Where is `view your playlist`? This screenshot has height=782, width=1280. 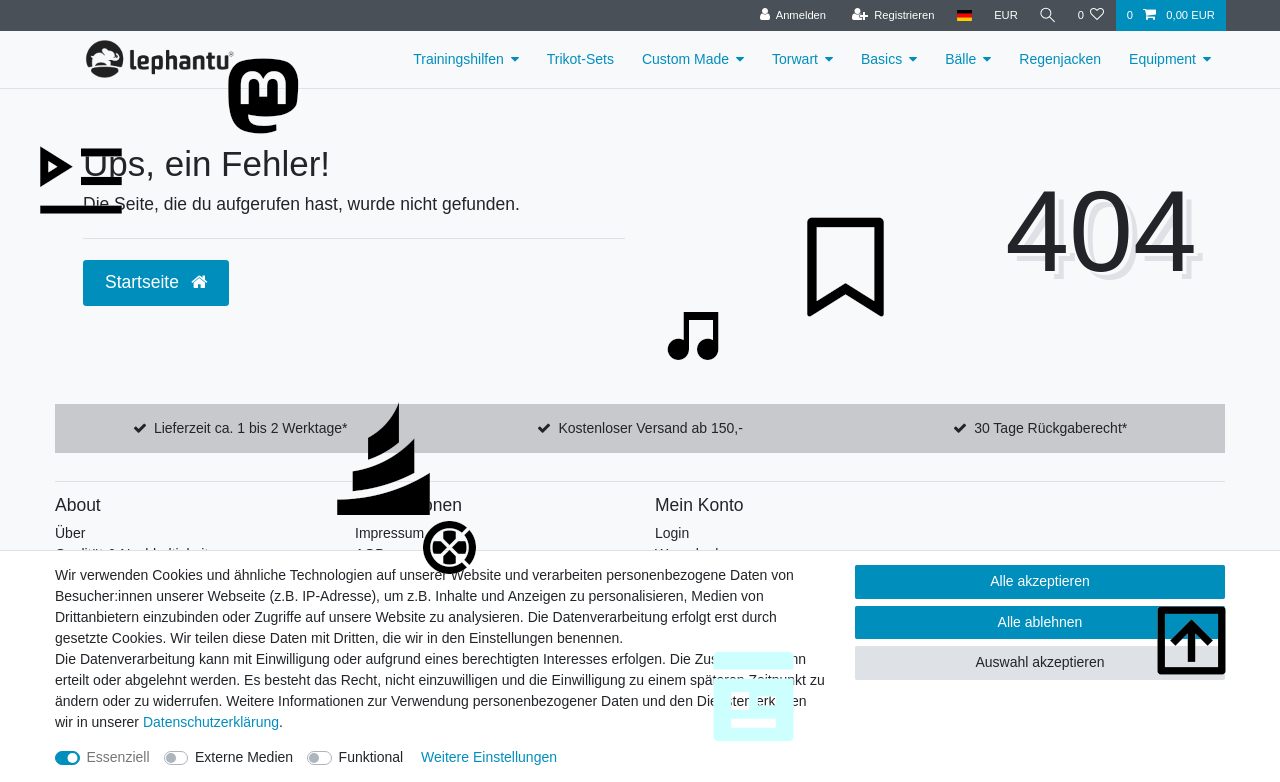 view your playlist is located at coordinates (81, 181).